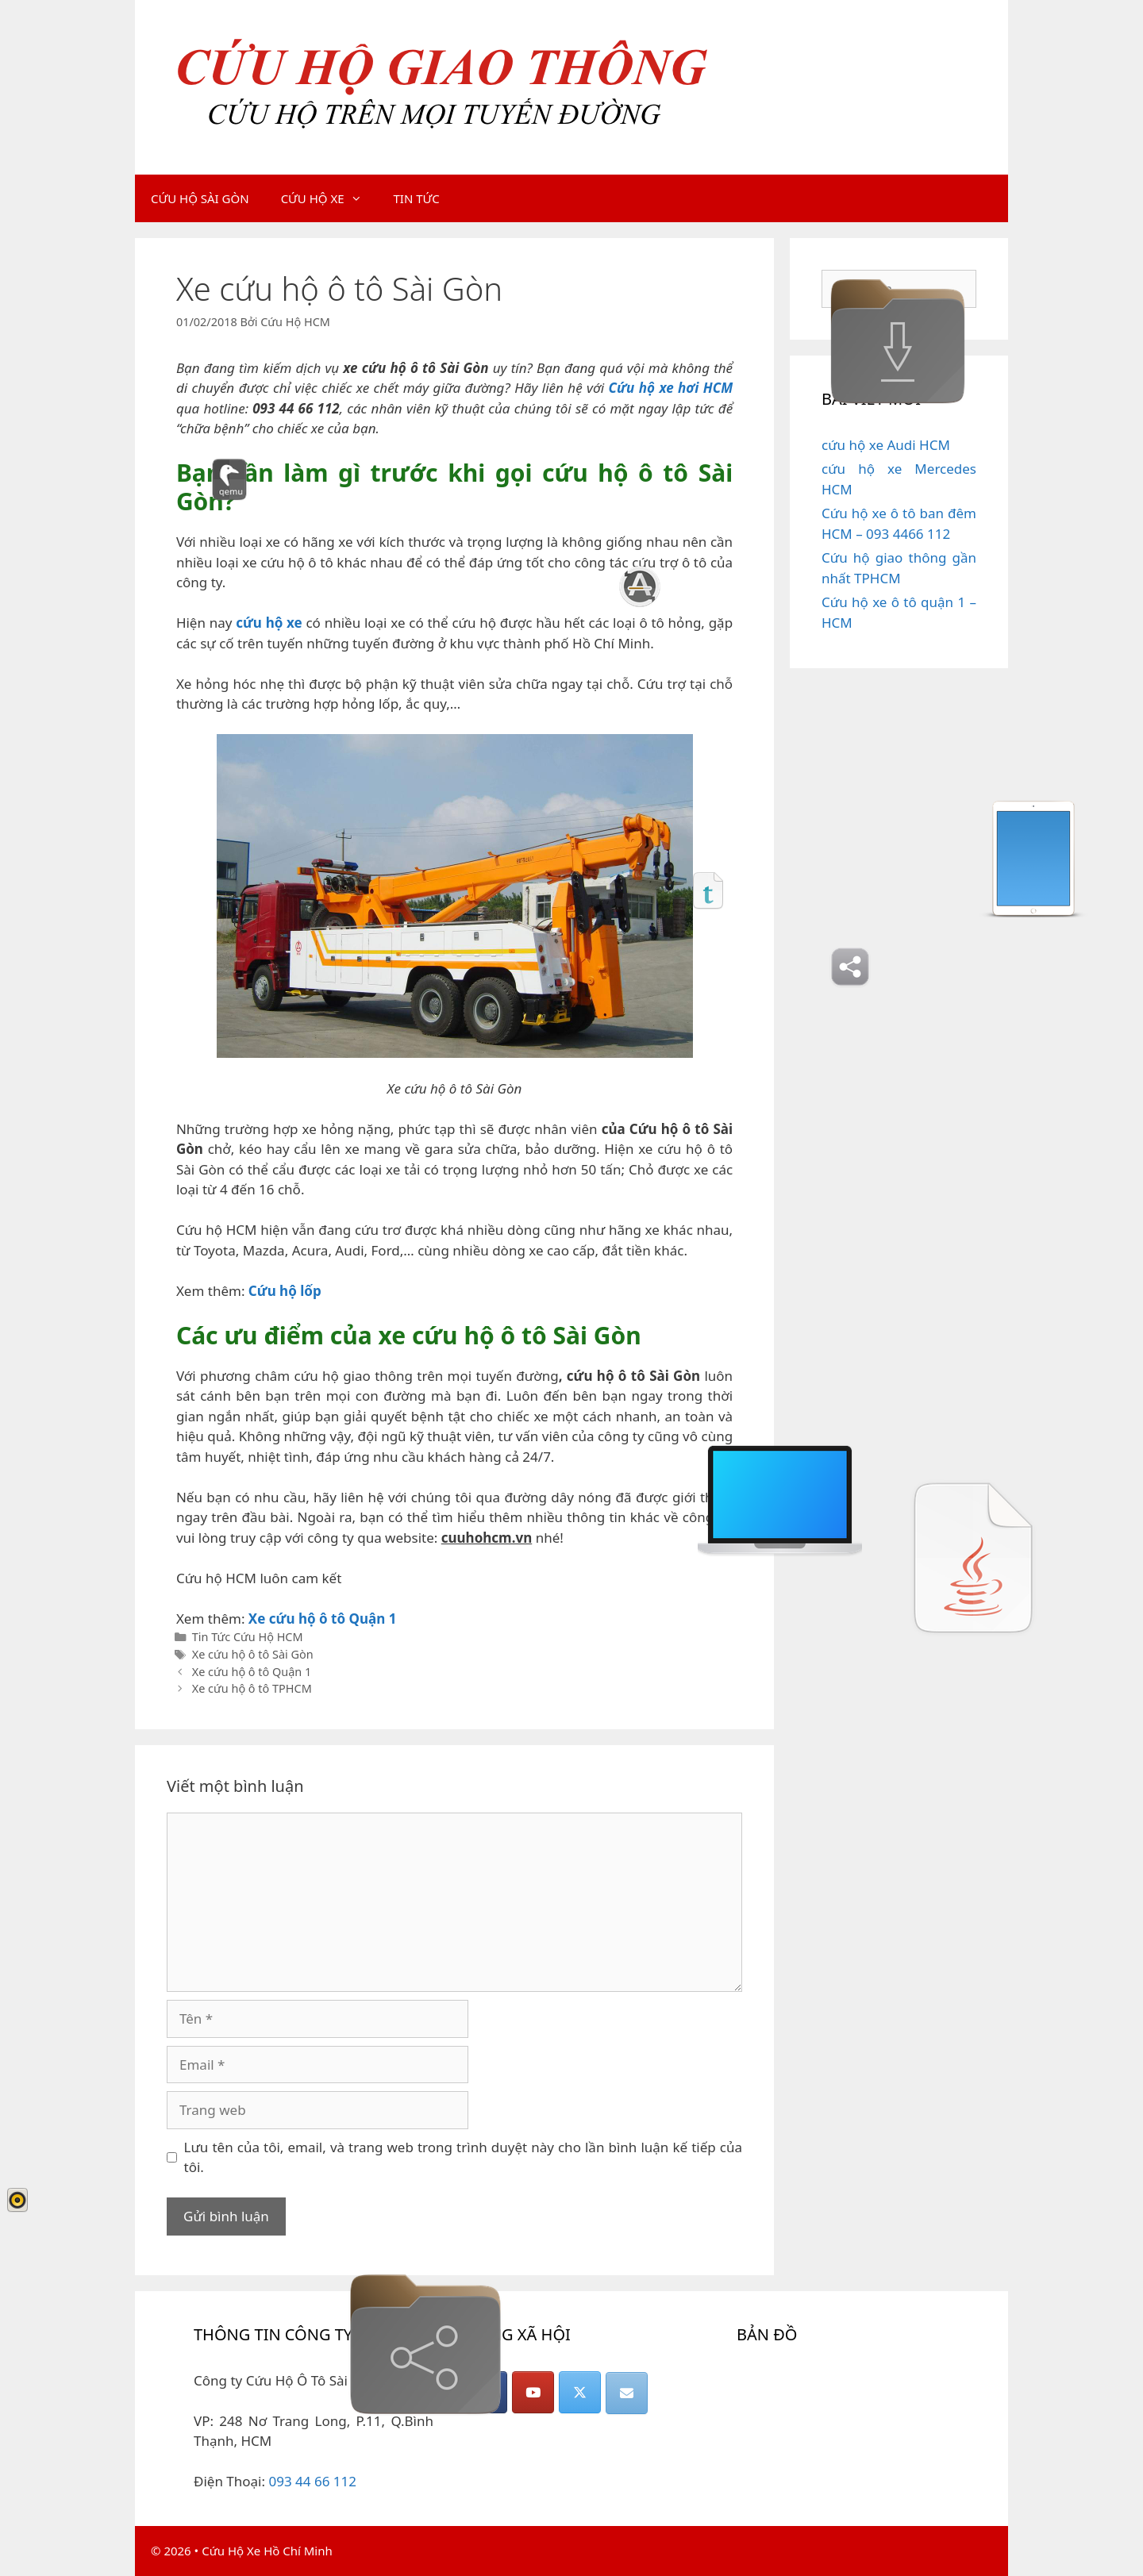  What do you see at coordinates (973, 1558) in the screenshot?
I see `java source code file` at bounding box center [973, 1558].